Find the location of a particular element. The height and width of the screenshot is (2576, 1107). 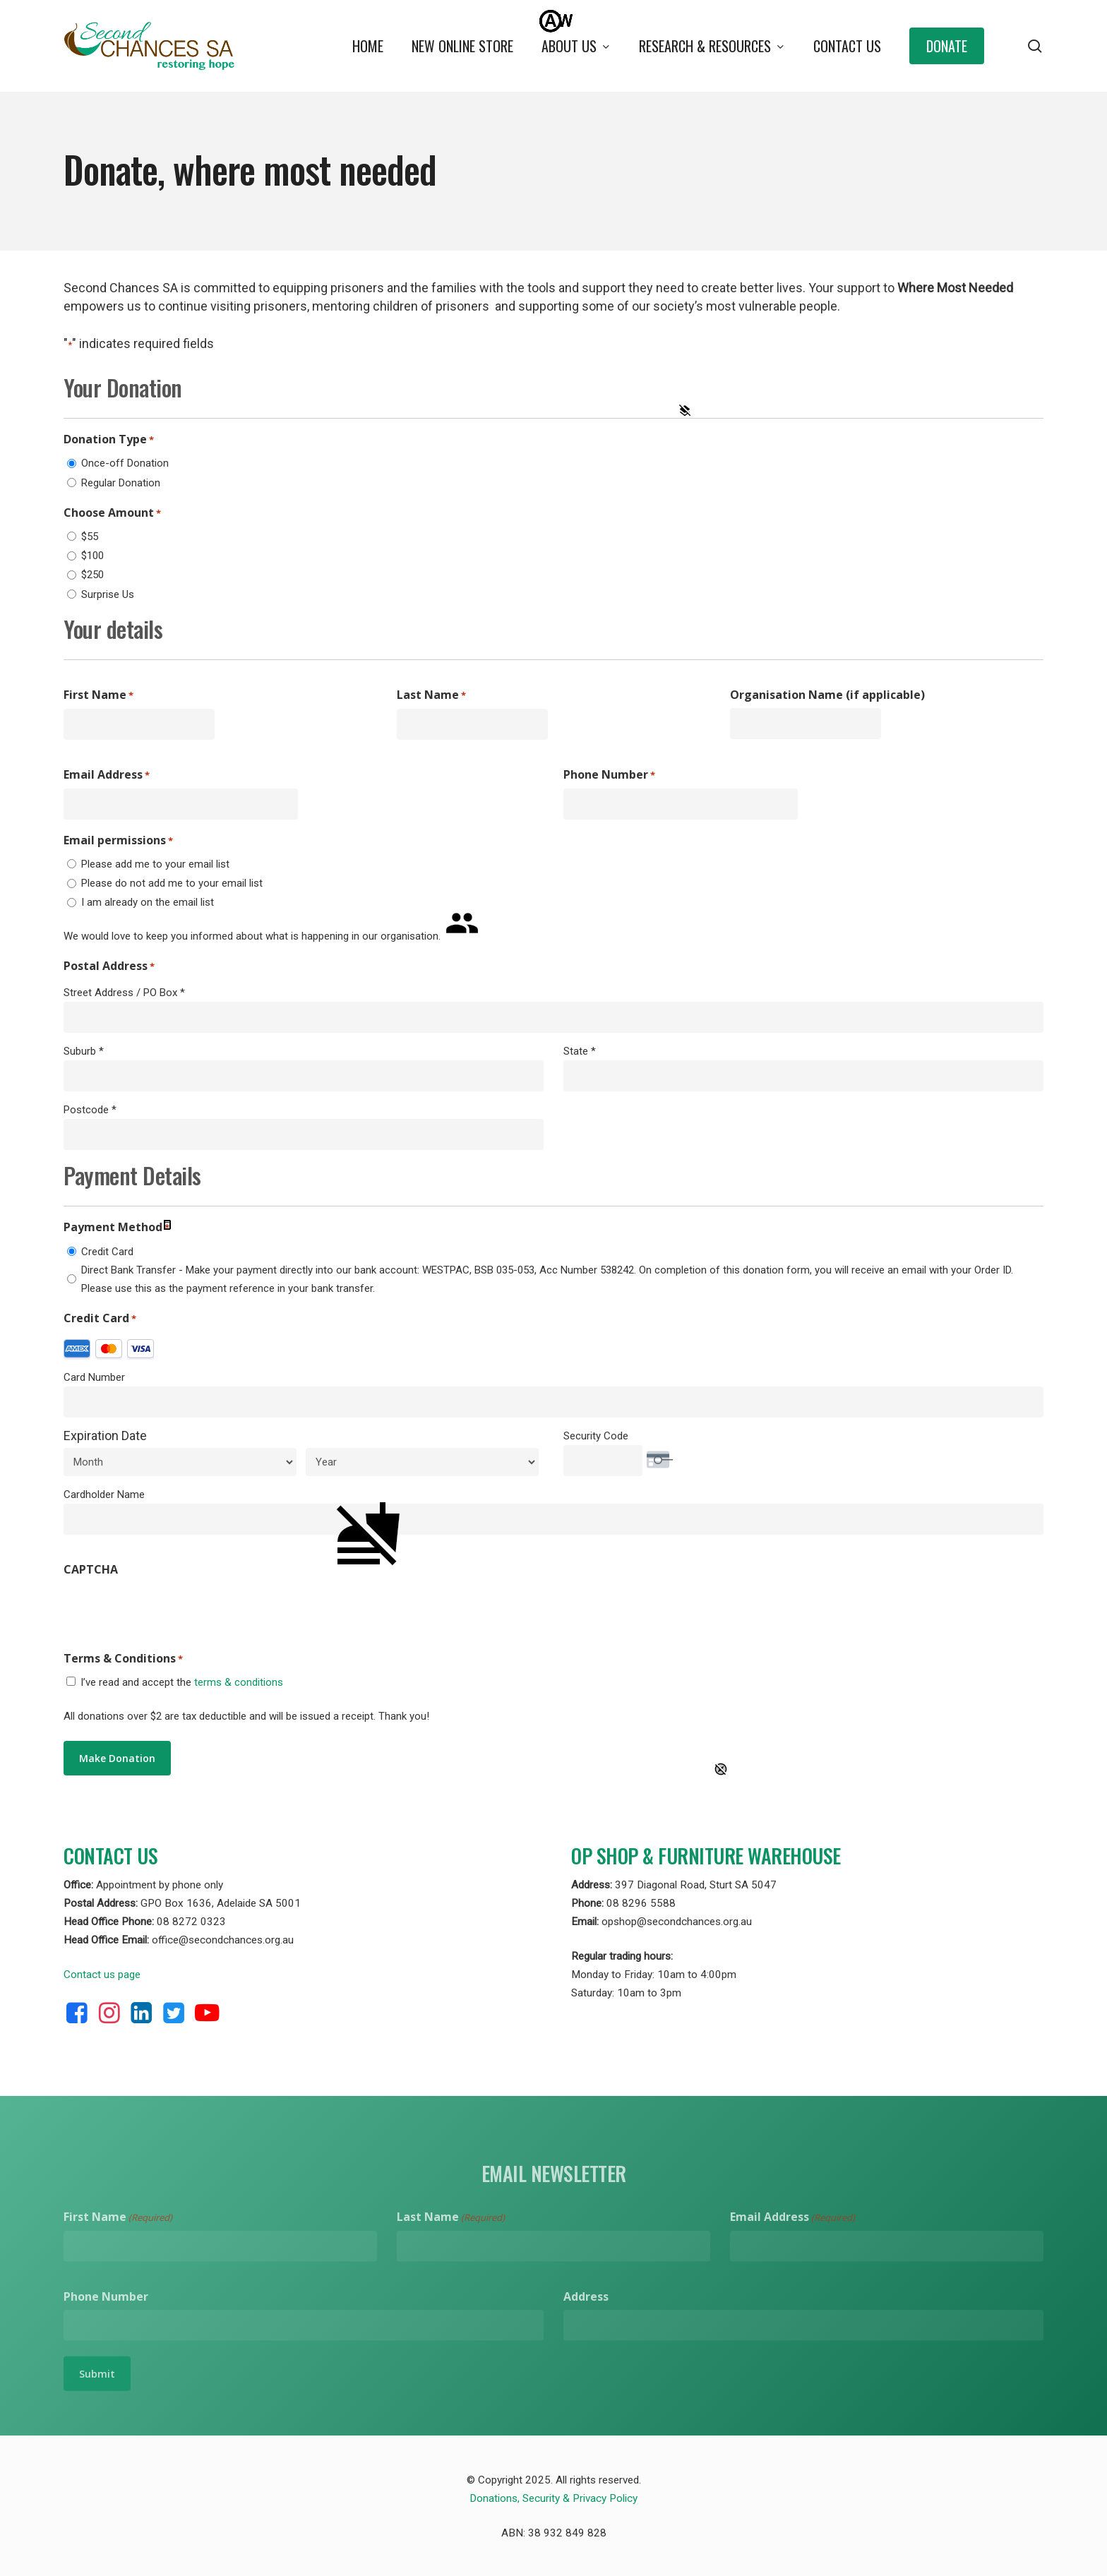

manage mobile ad placements is located at coordinates (167, 1225).